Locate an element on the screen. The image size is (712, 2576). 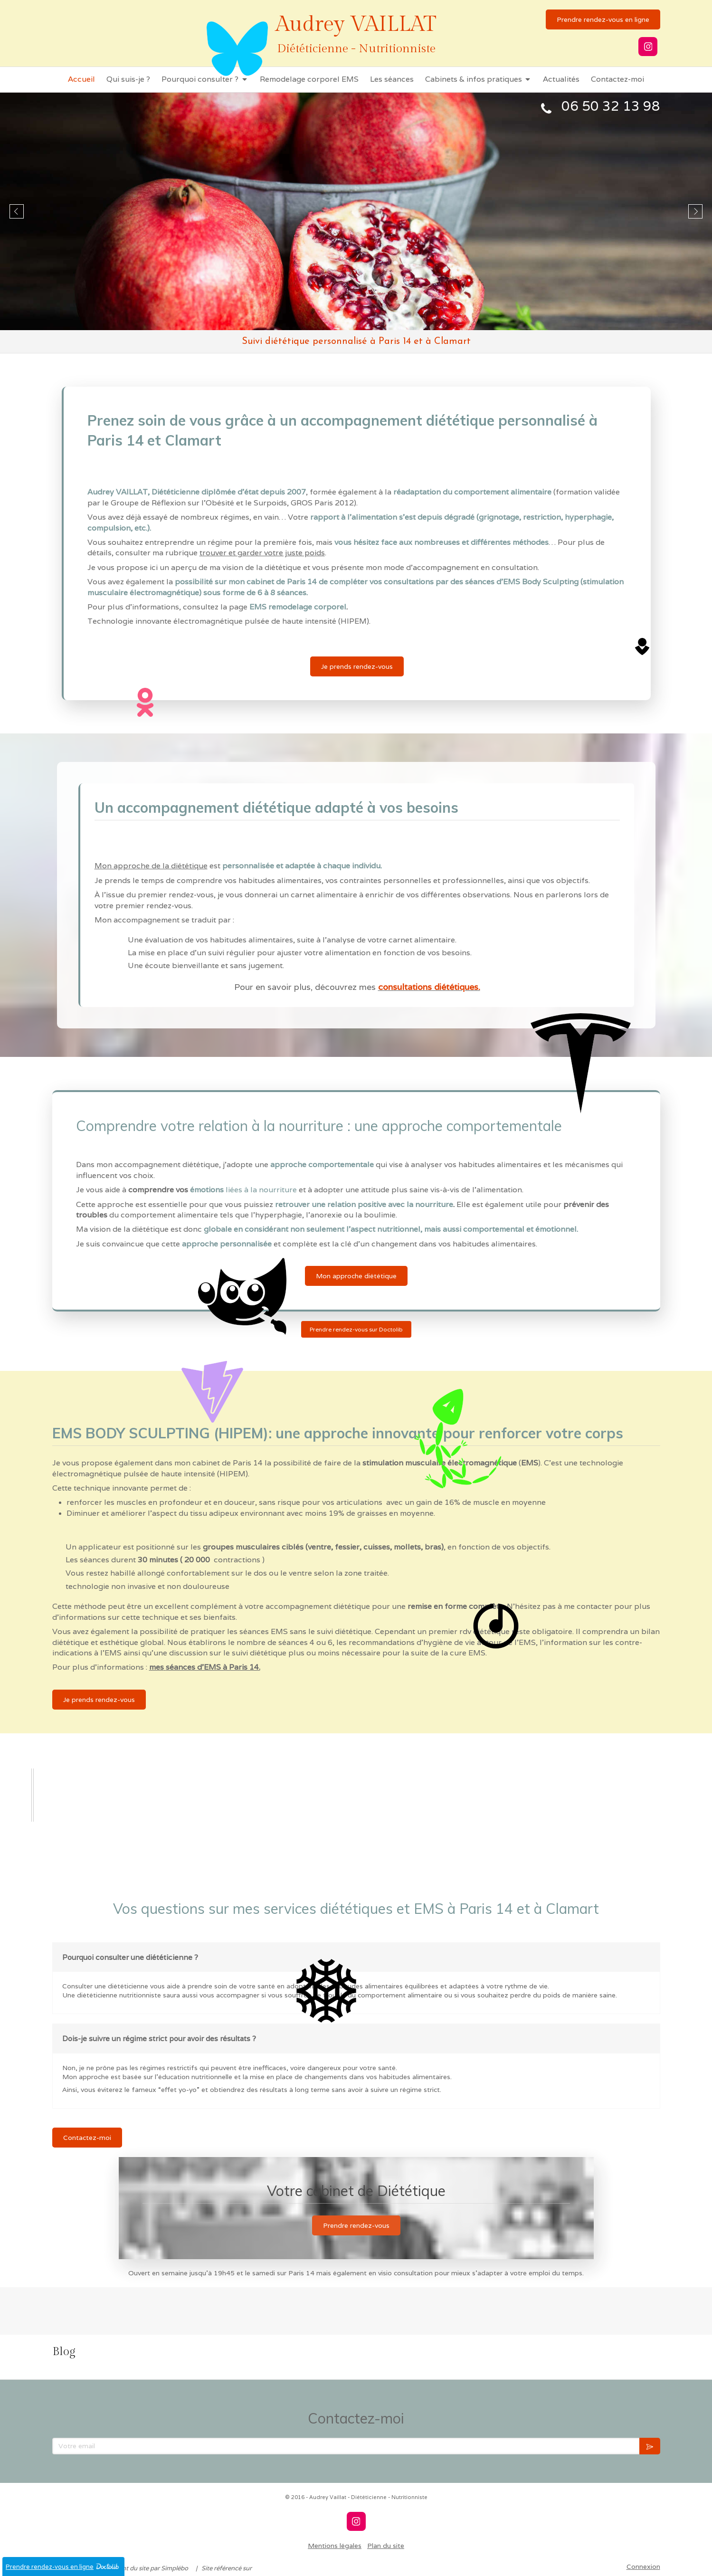
open the Bluesky app is located at coordinates (237, 48).